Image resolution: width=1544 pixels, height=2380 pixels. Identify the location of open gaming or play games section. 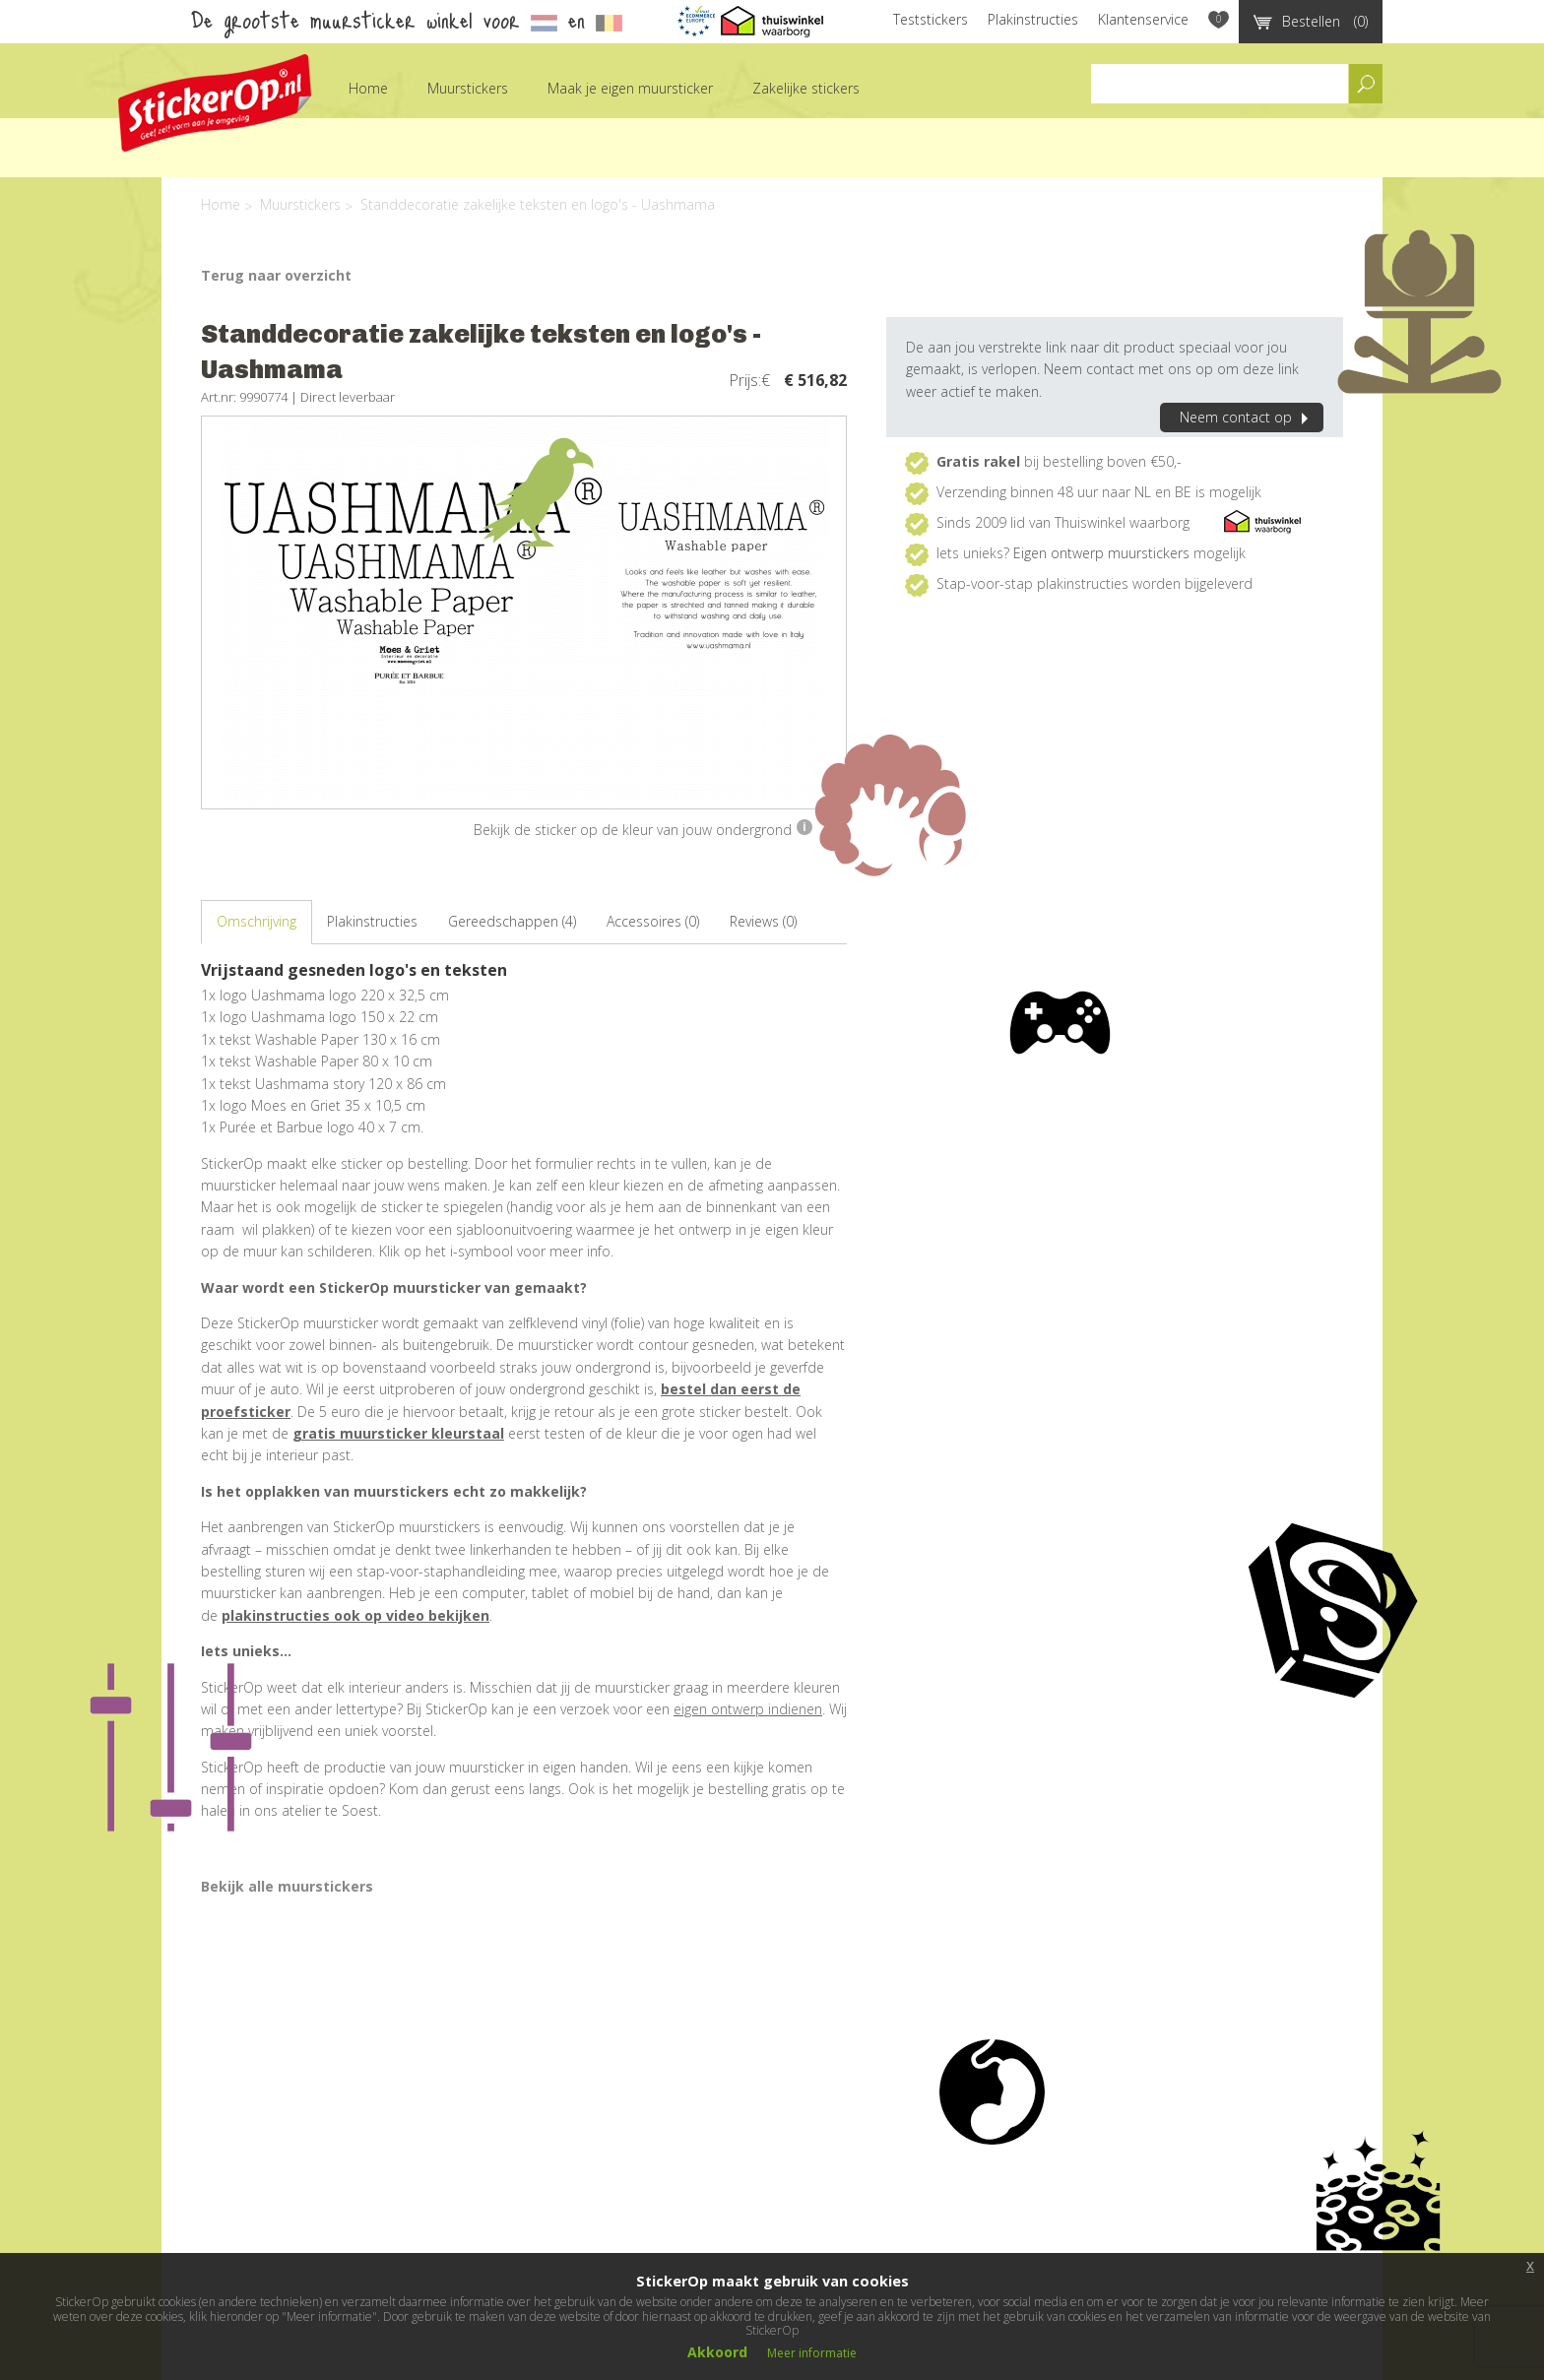
(1060, 1022).